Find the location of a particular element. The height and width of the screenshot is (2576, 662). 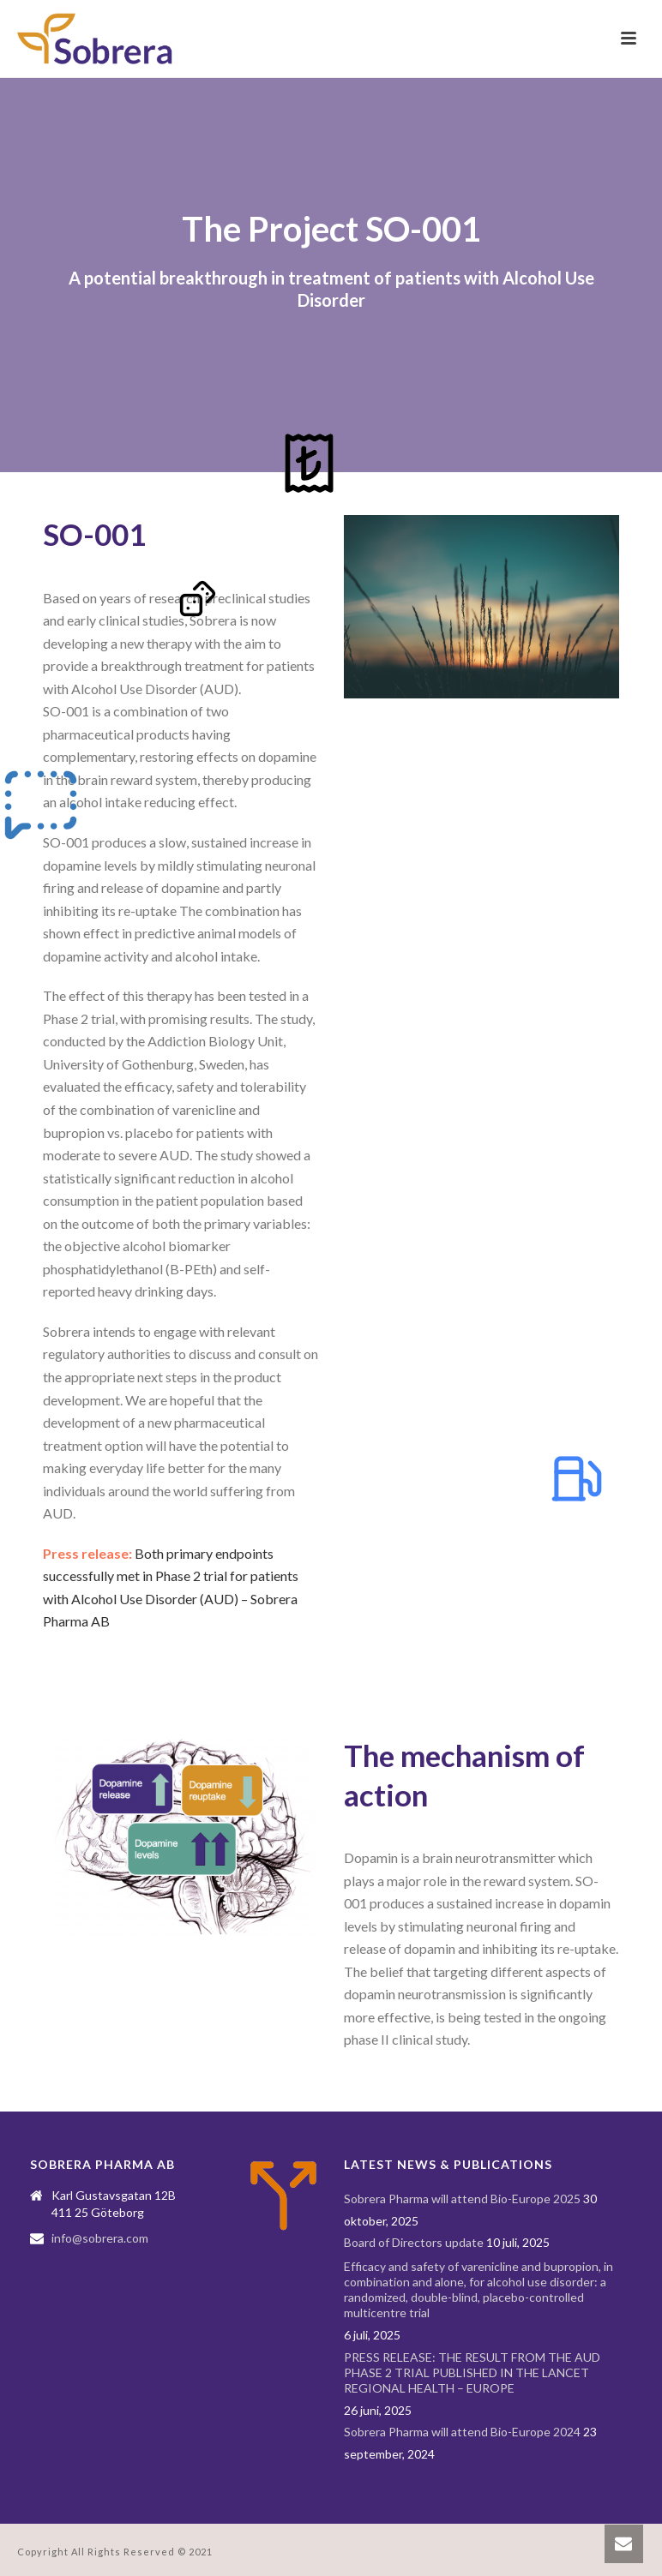

randomize or shuffle content is located at coordinates (197, 598).